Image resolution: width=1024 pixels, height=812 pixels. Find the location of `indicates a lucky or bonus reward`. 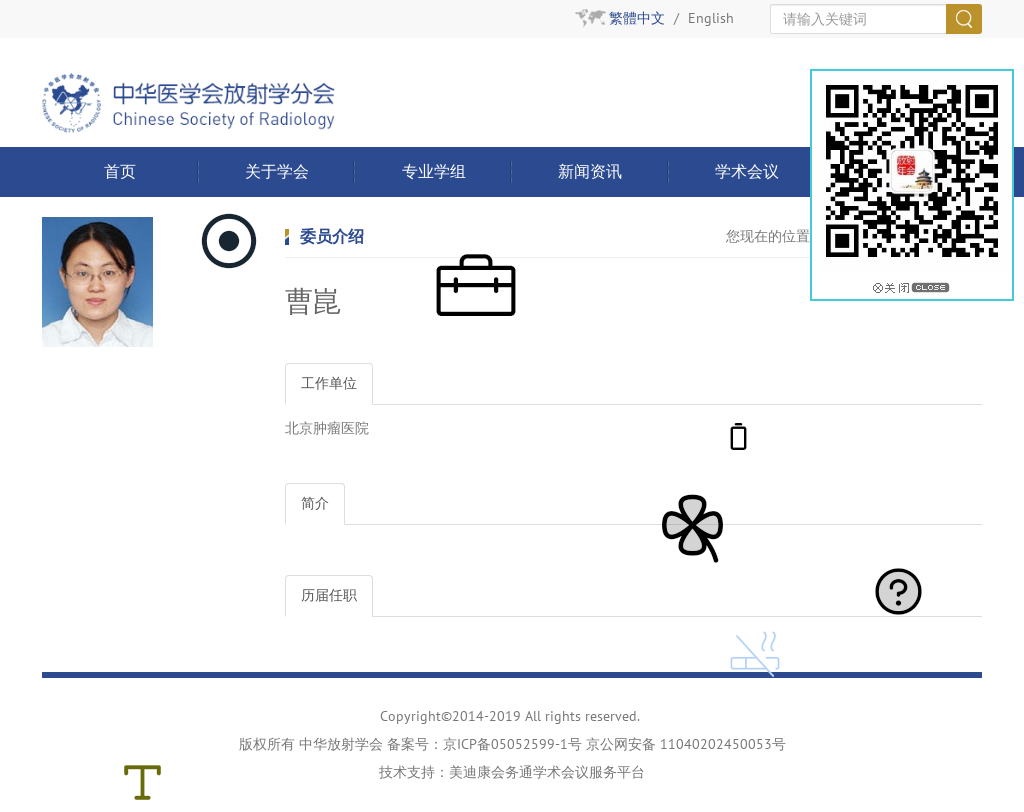

indicates a lucky or bonus reward is located at coordinates (692, 527).